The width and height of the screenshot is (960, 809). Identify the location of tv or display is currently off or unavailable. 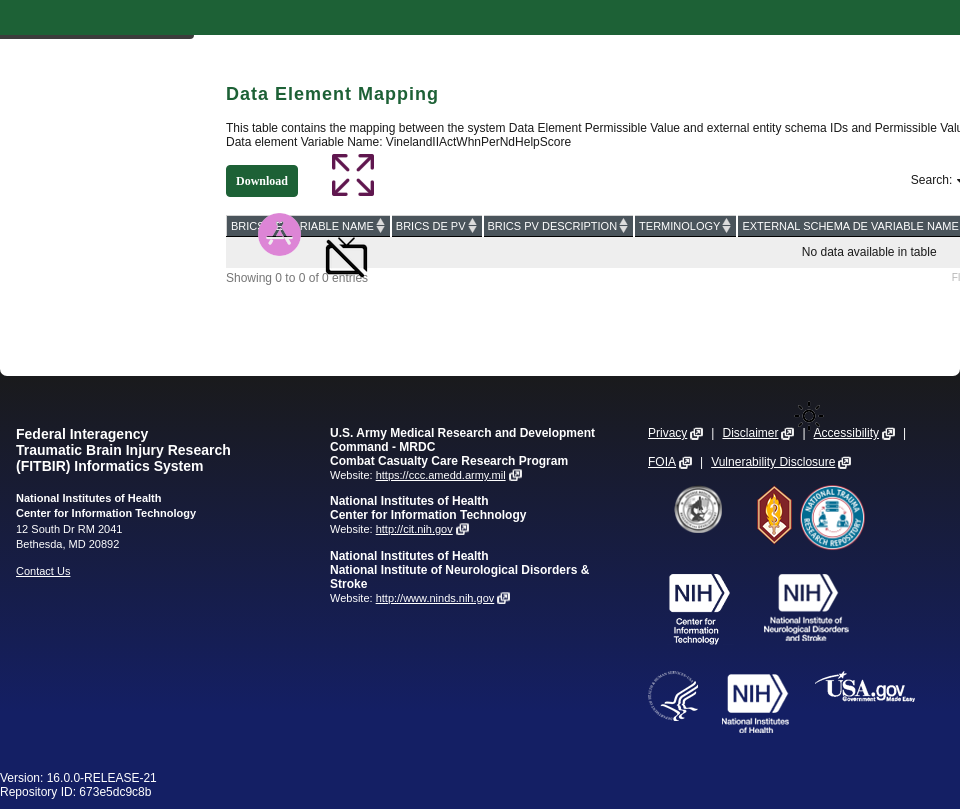
(346, 257).